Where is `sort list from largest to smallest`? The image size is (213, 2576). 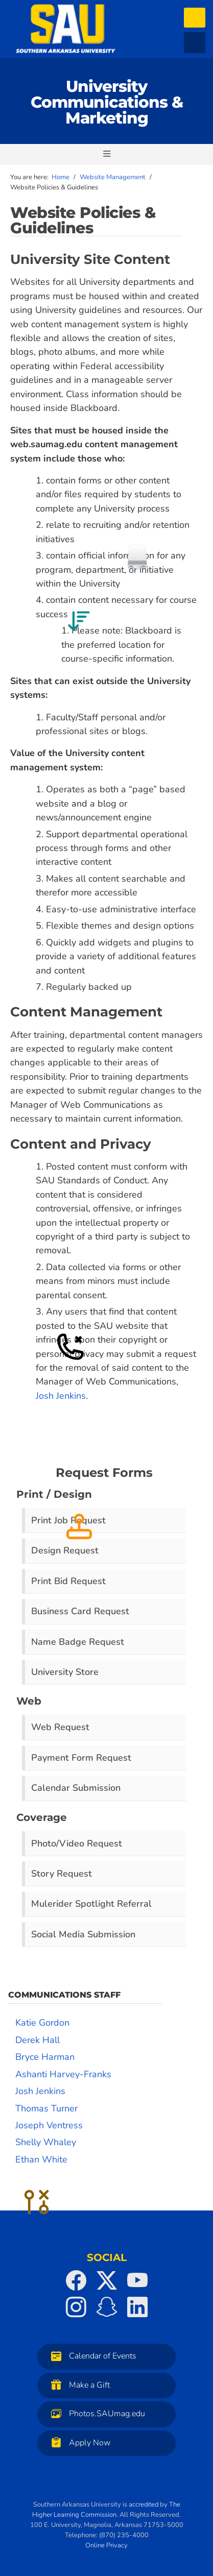
sort list from largest to smallest is located at coordinates (79, 621).